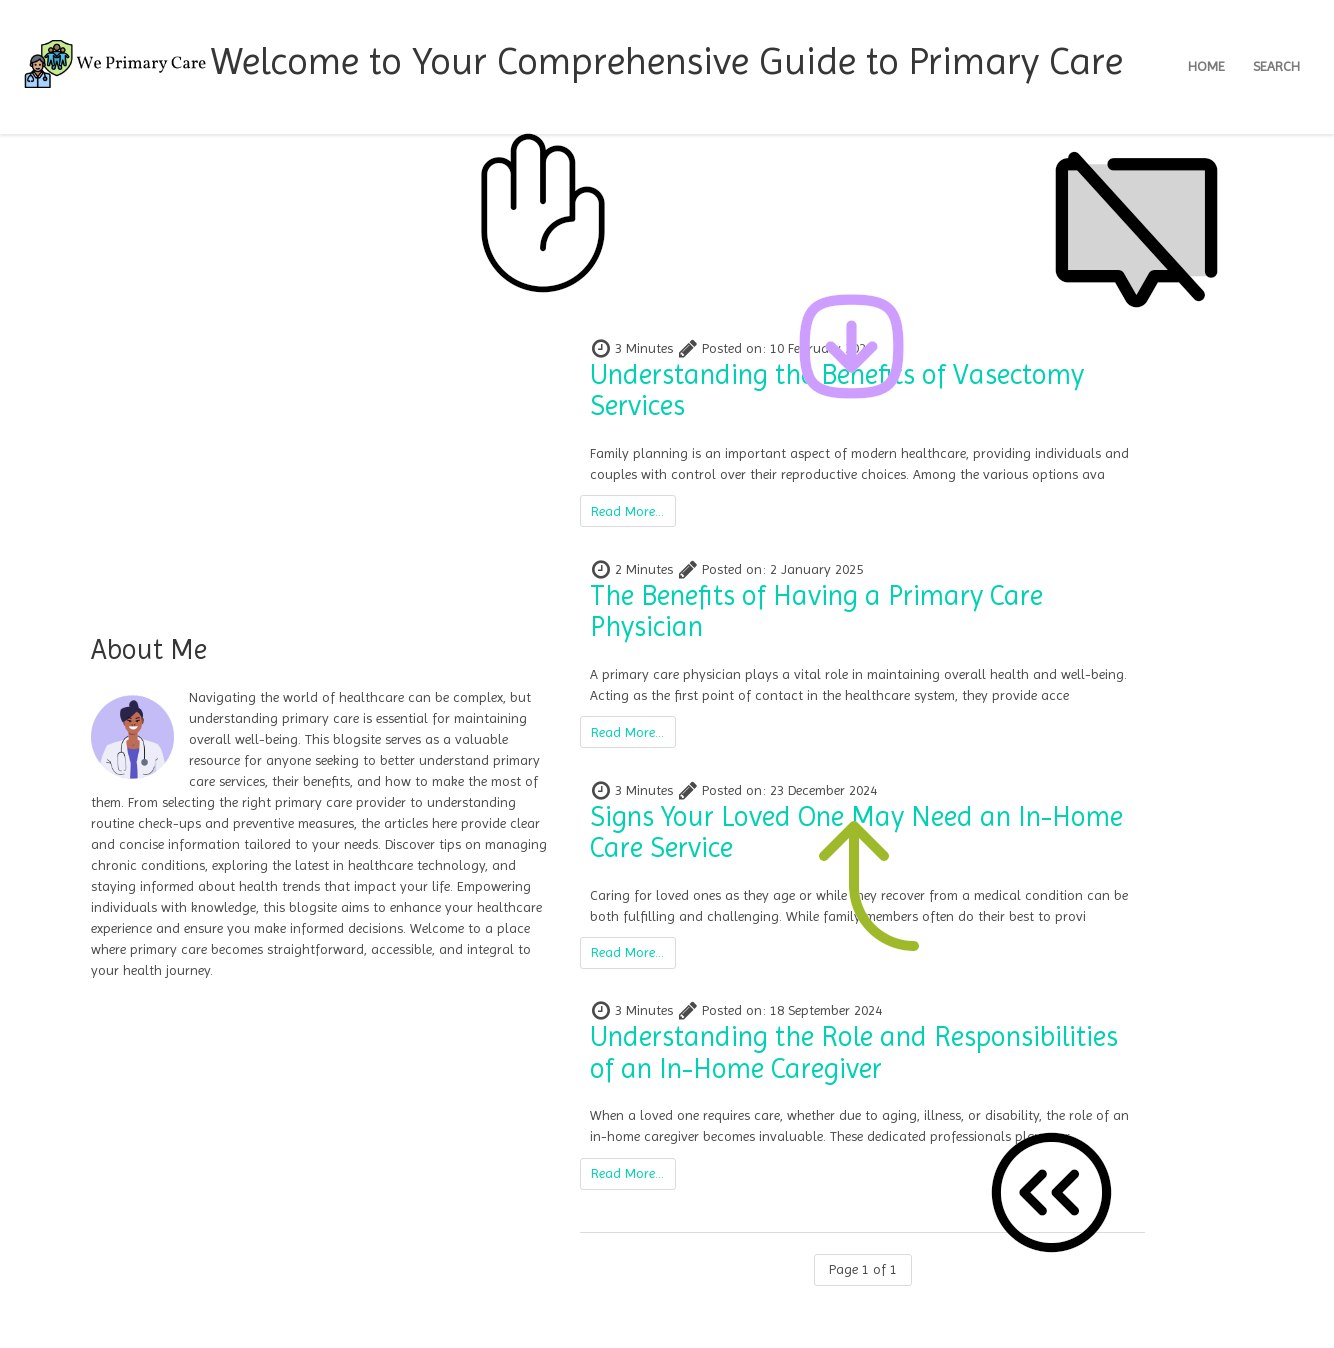 This screenshot has height=1348, width=1334. I want to click on go back and up in navigation, so click(869, 886).